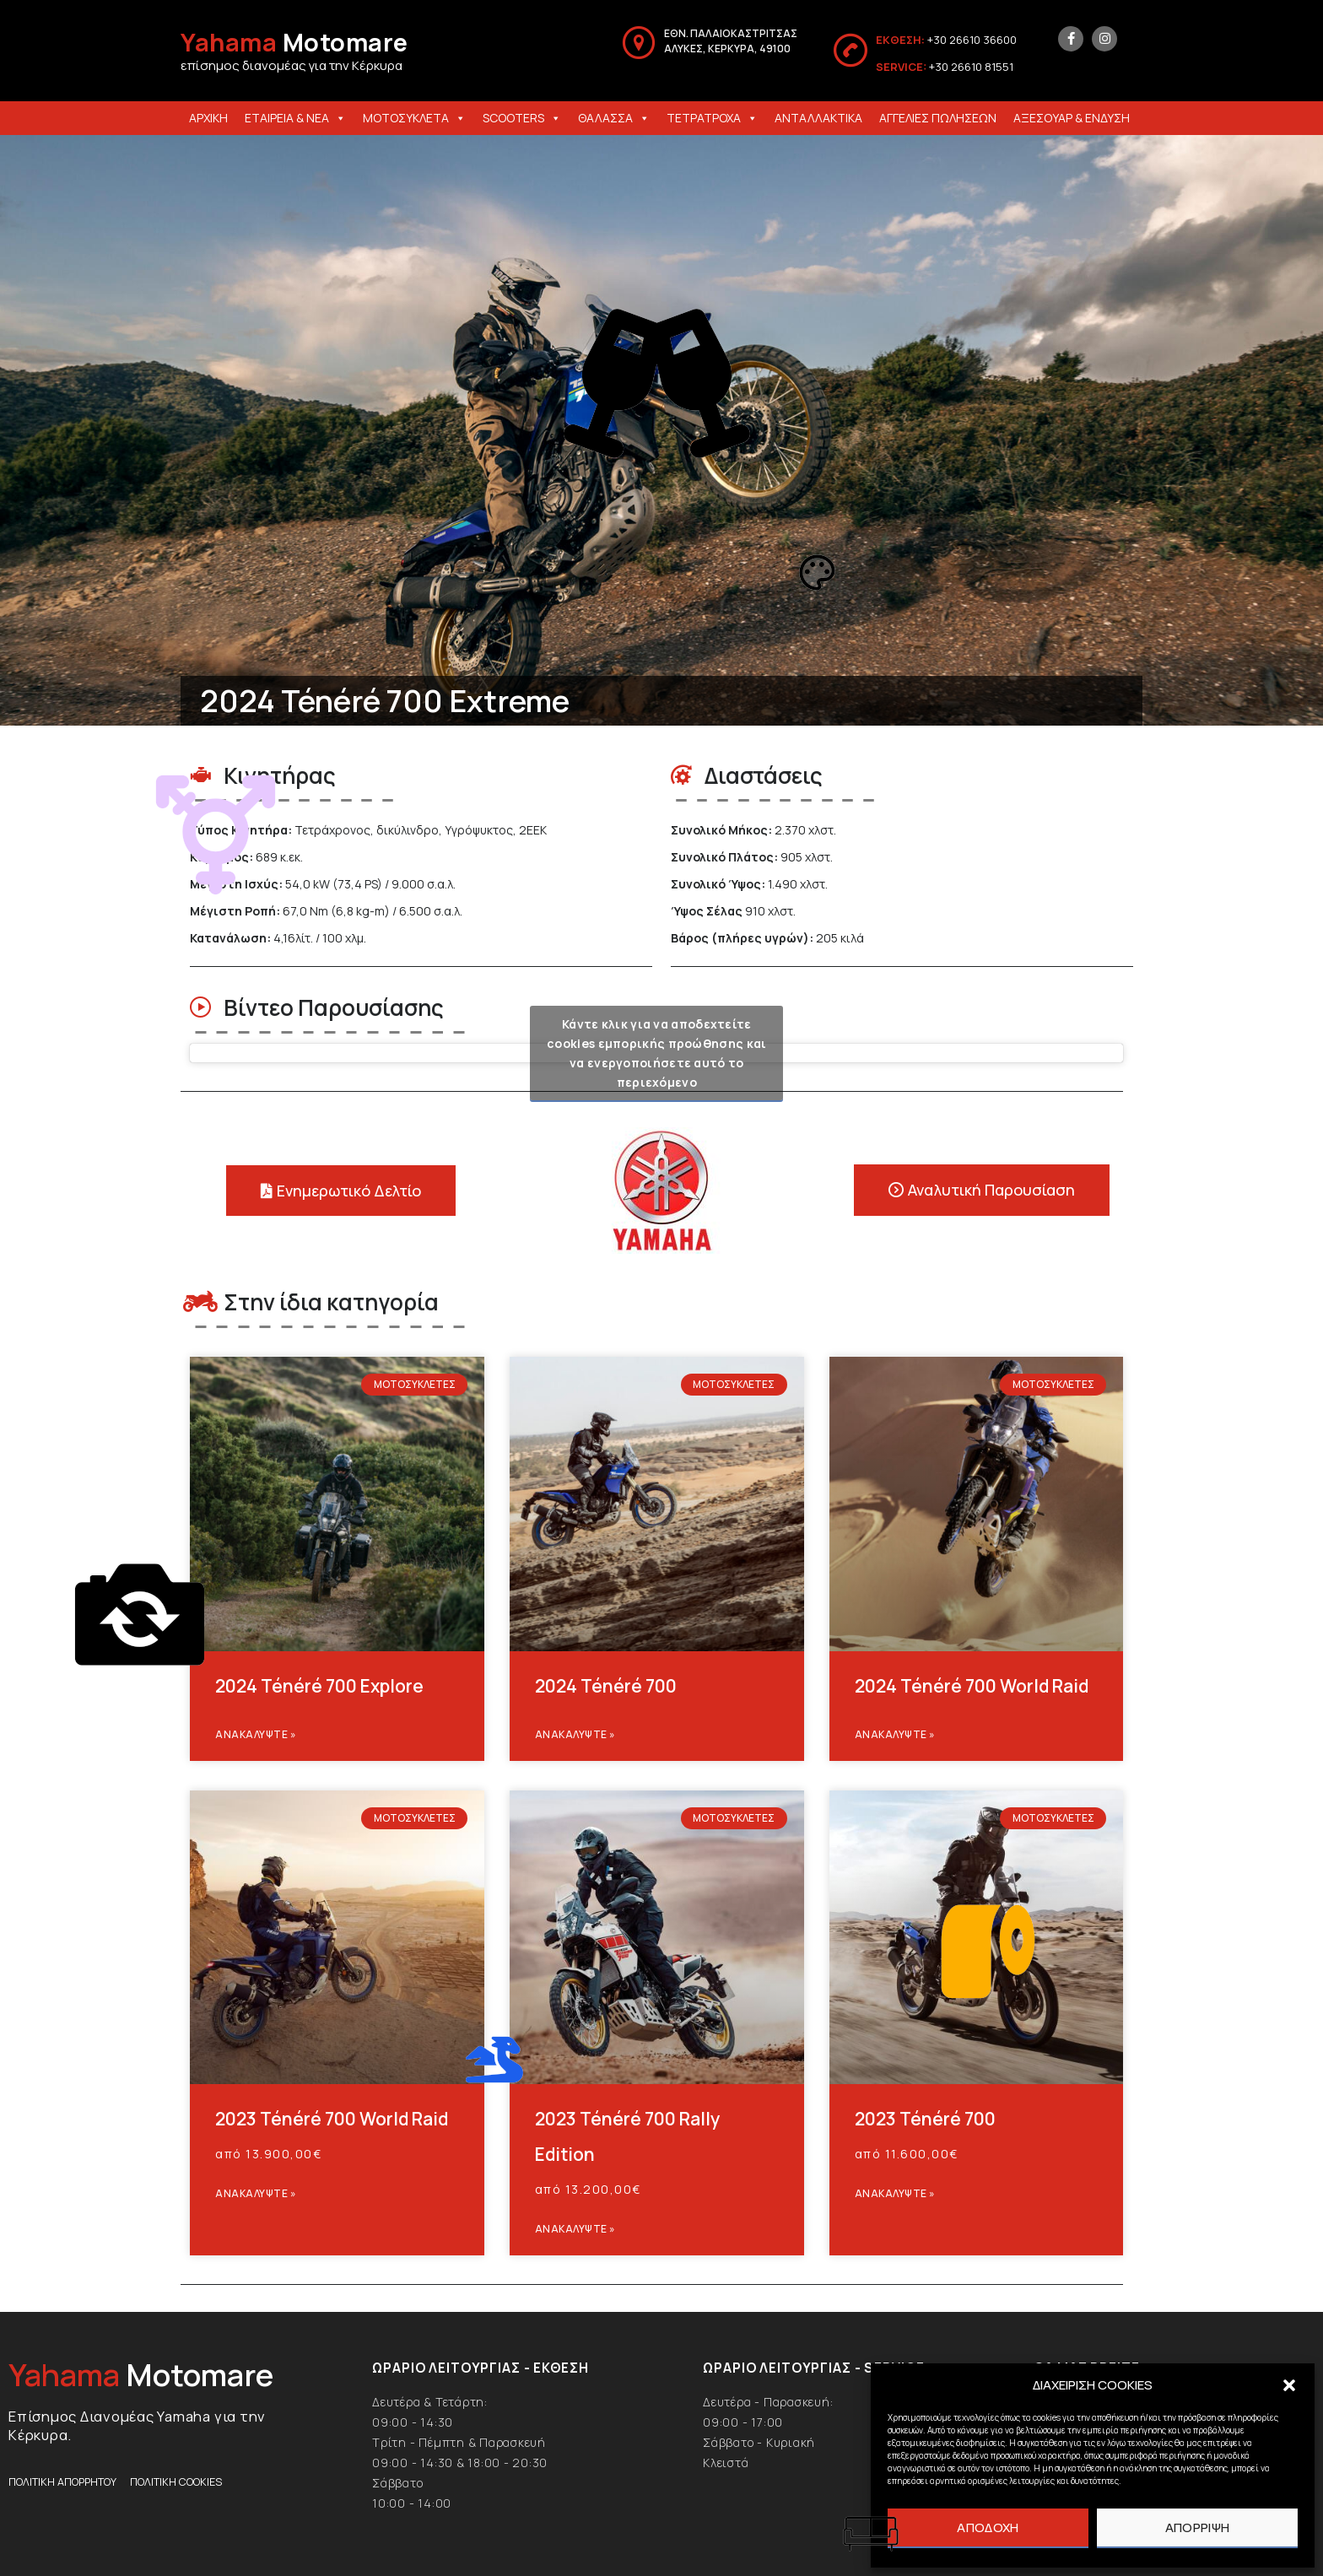 This screenshot has width=1323, height=2576. What do you see at coordinates (656, 383) in the screenshot?
I see `celebrate an achievement or milestone` at bounding box center [656, 383].